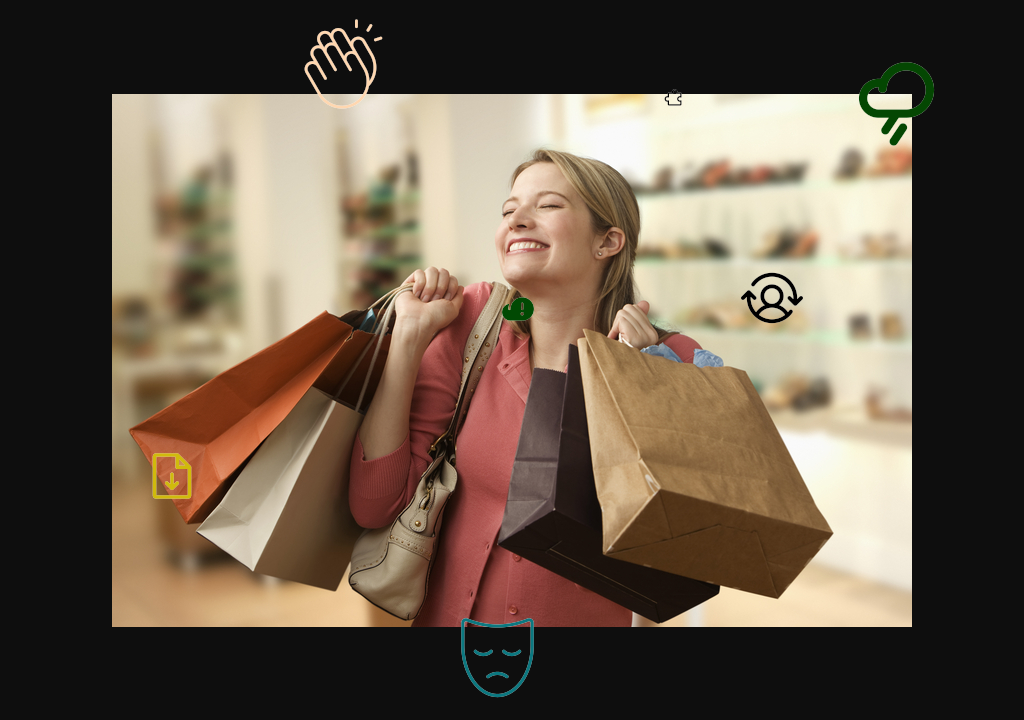 Image resolution: width=1024 pixels, height=720 pixels. I want to click on indicates sad or negative mood/emotion, so click(497, 654).